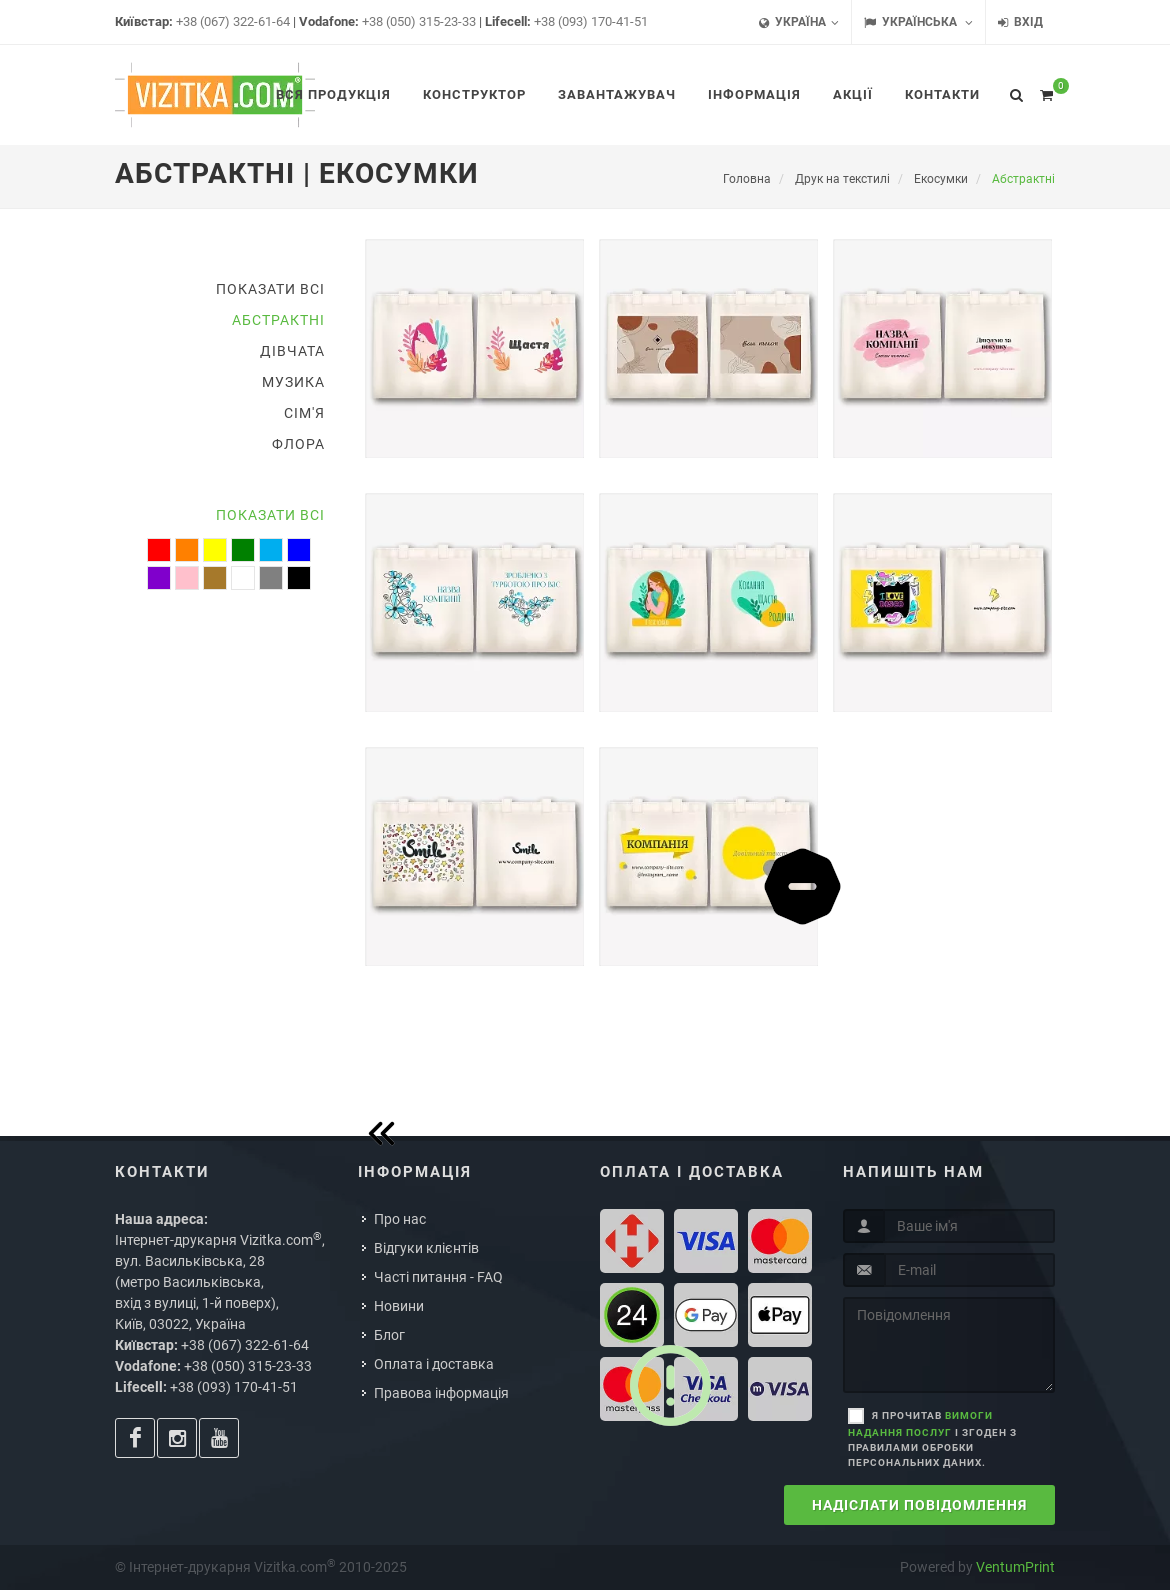  Describe the element at coordinates (802, 886) in the screenshot. I see `remove or delete an item` at that location.